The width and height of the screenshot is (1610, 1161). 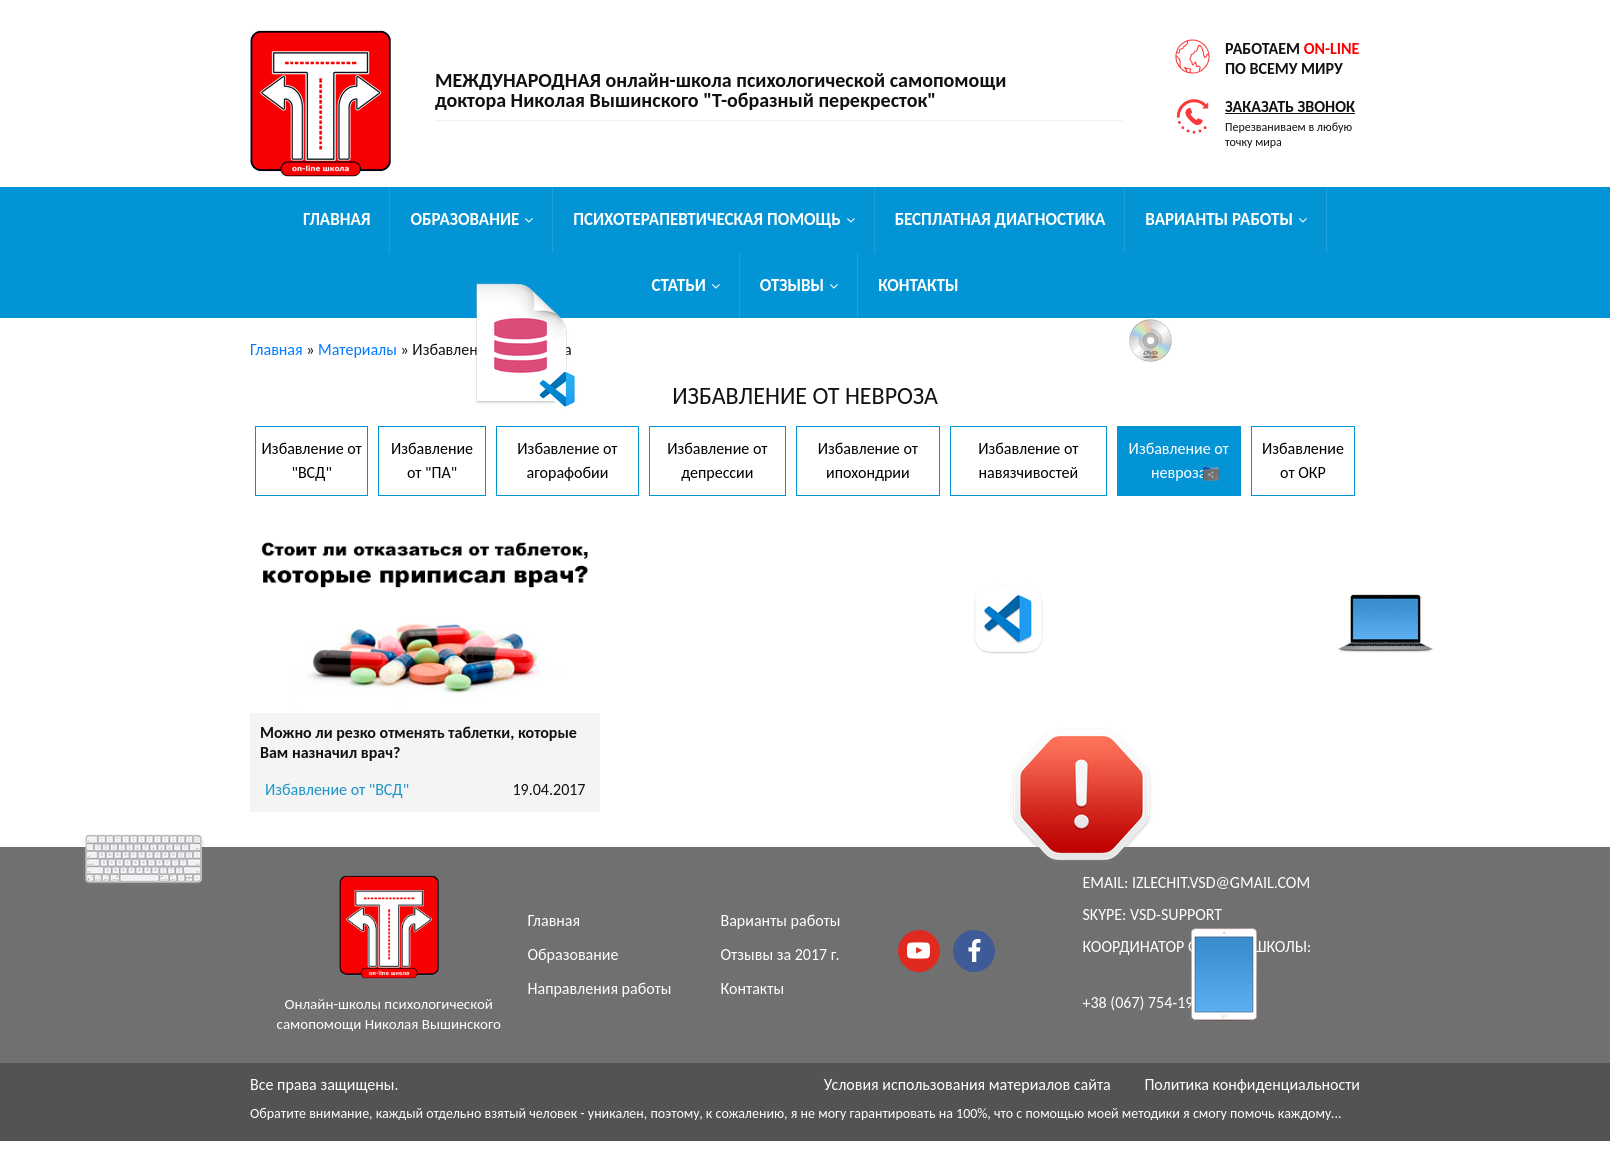 What do you see at coordinates (1385, 614) in the screenshot?
I see `represents this macbook device in system settings` at bounding box center [1385, 614].